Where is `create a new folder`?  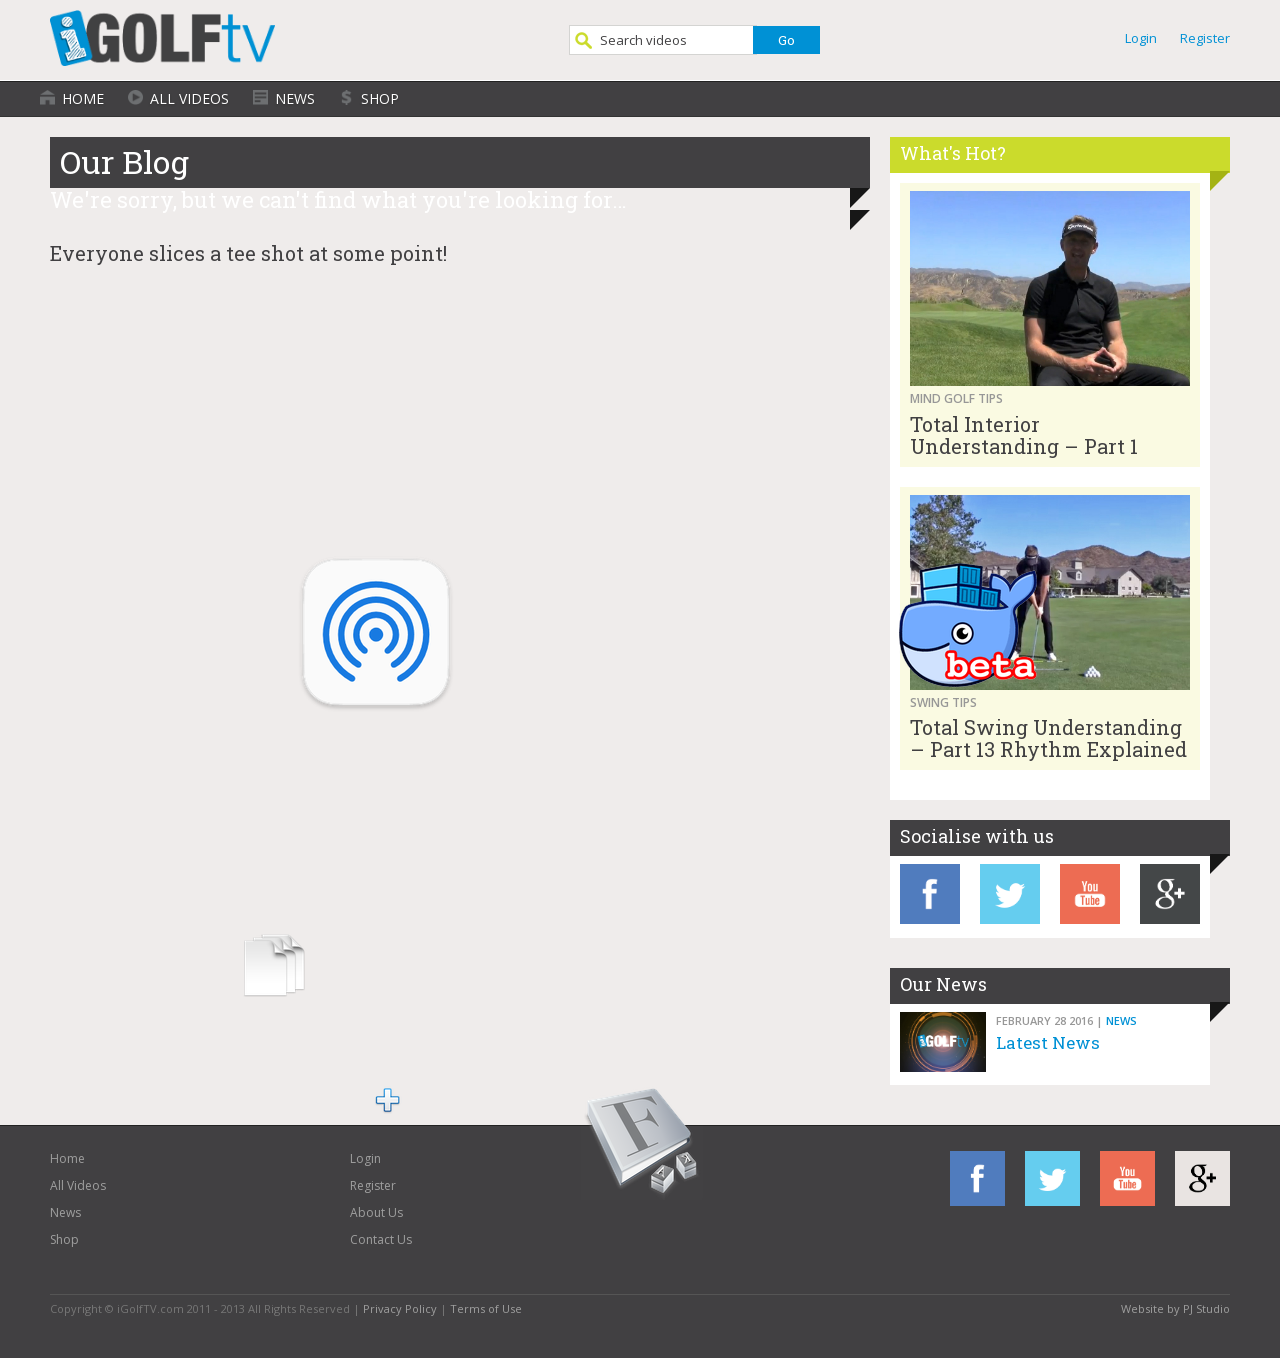
create a new folder is located at coordinates (365, 1077).